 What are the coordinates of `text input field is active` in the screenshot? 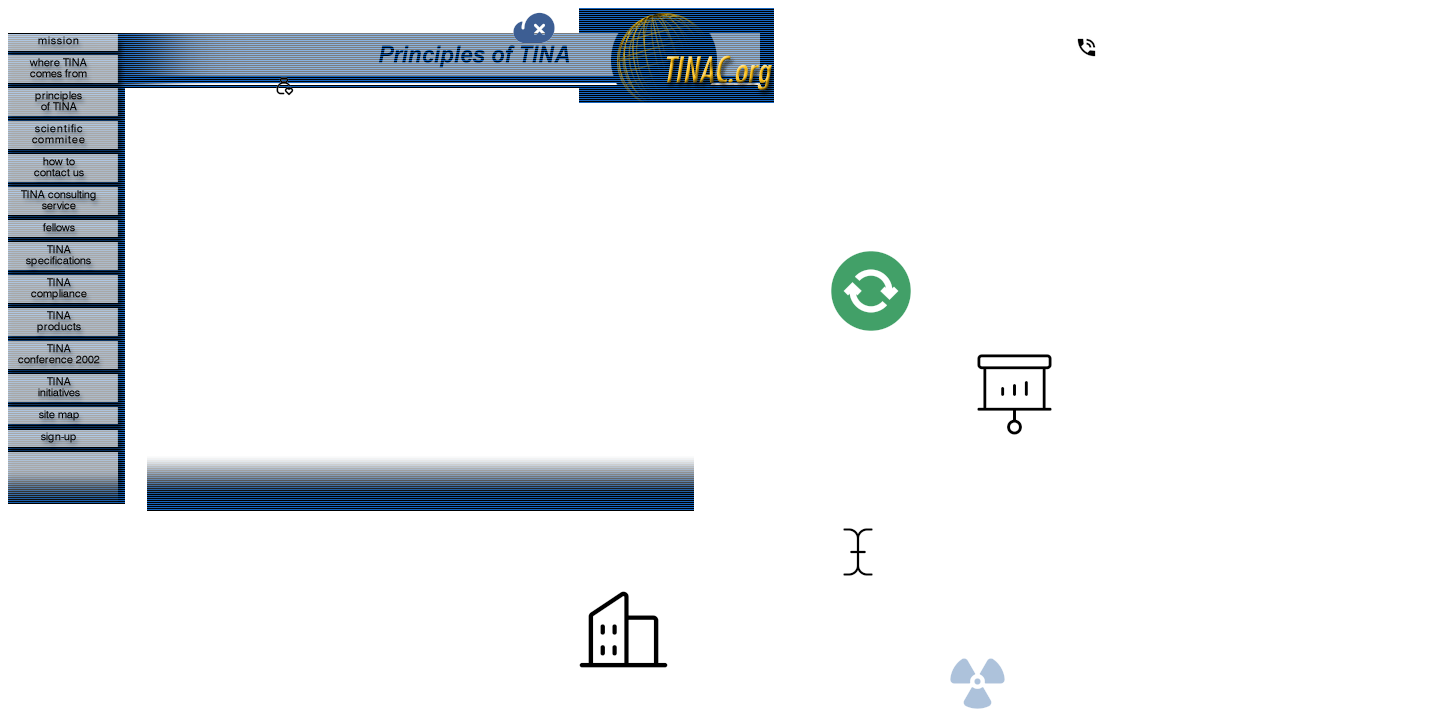 It's located at (858, 552).